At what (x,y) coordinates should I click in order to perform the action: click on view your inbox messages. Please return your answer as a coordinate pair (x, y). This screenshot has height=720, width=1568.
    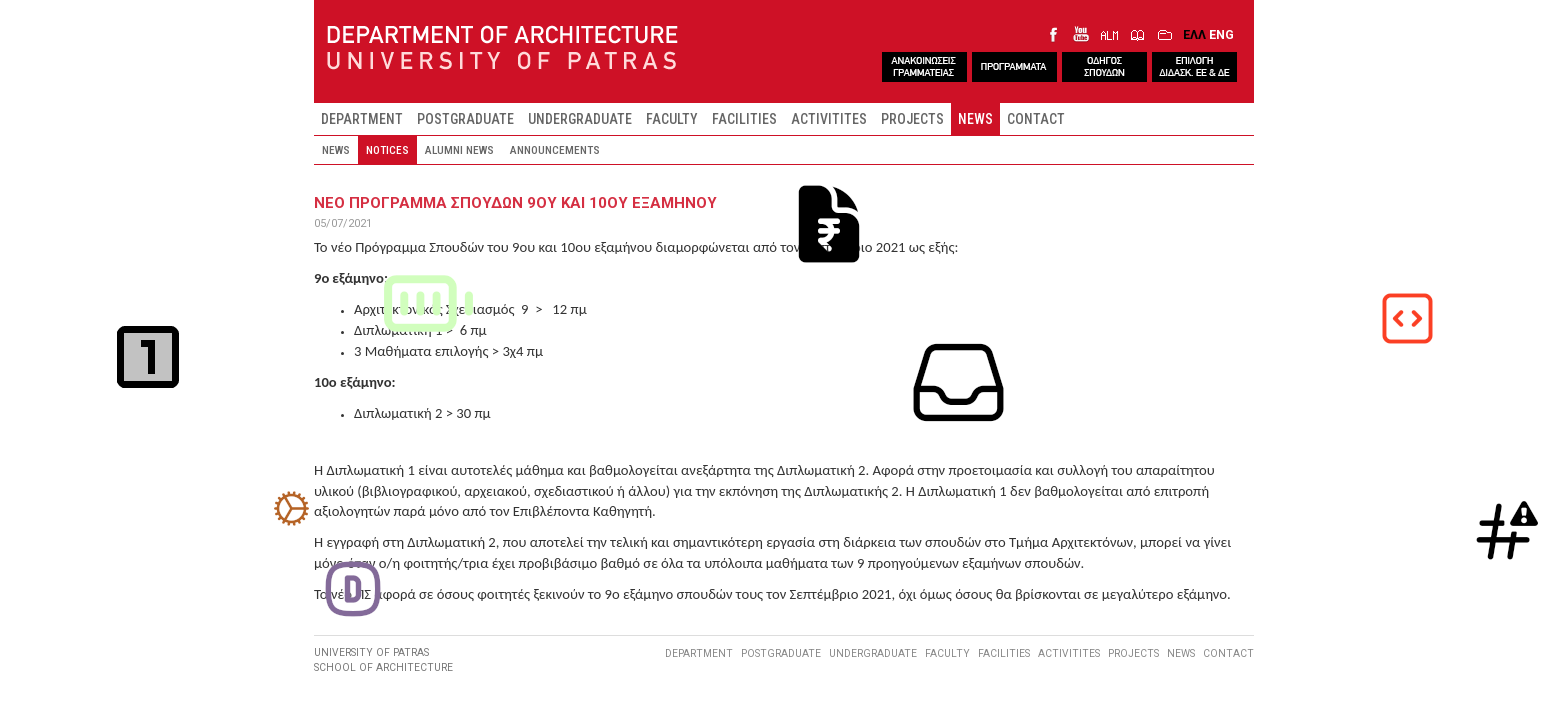
    Looking at the image, I should click on (958, 382).